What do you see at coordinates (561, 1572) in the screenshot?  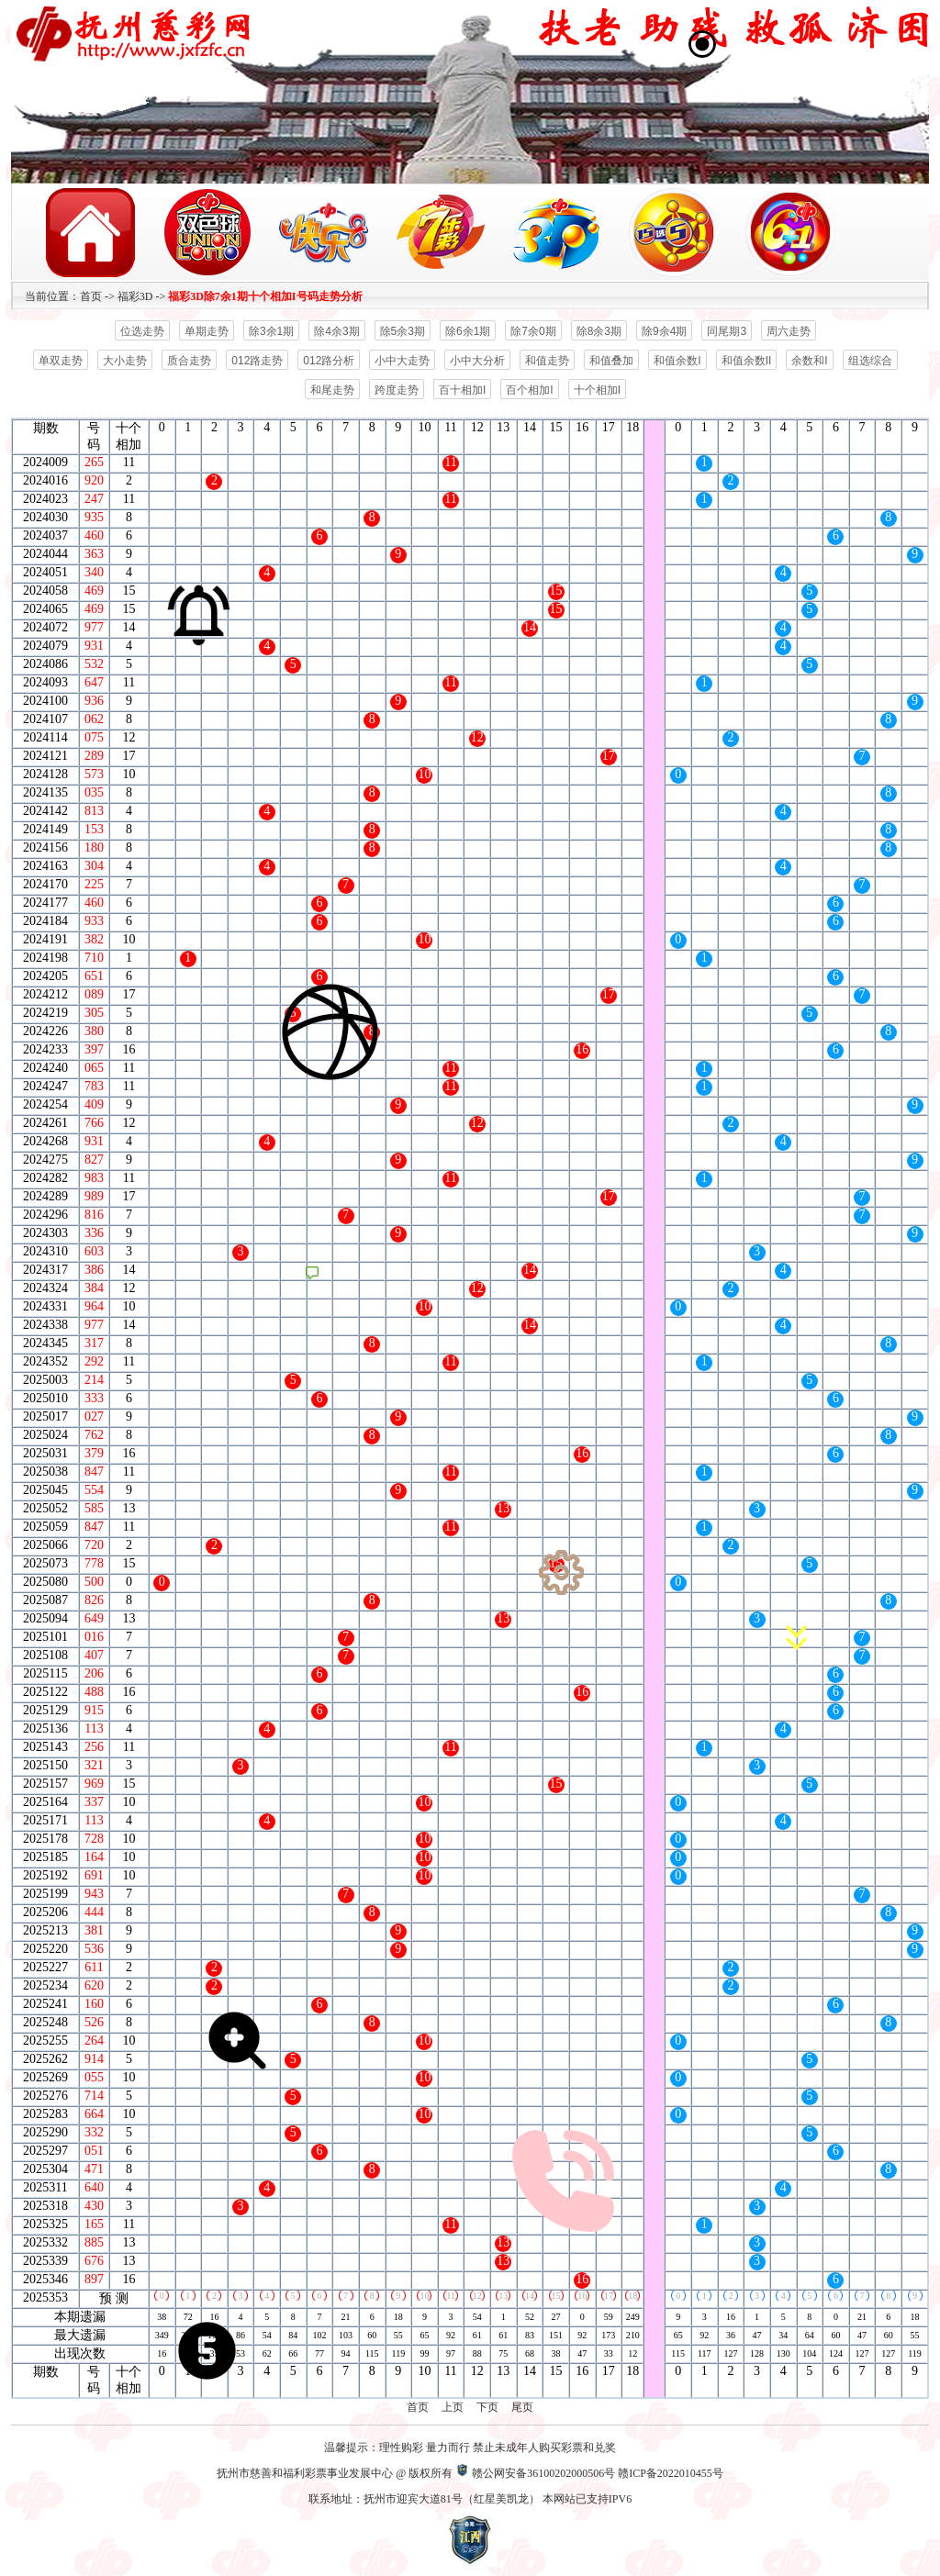 I see `access app settings` at bounding box center [561, 1572].